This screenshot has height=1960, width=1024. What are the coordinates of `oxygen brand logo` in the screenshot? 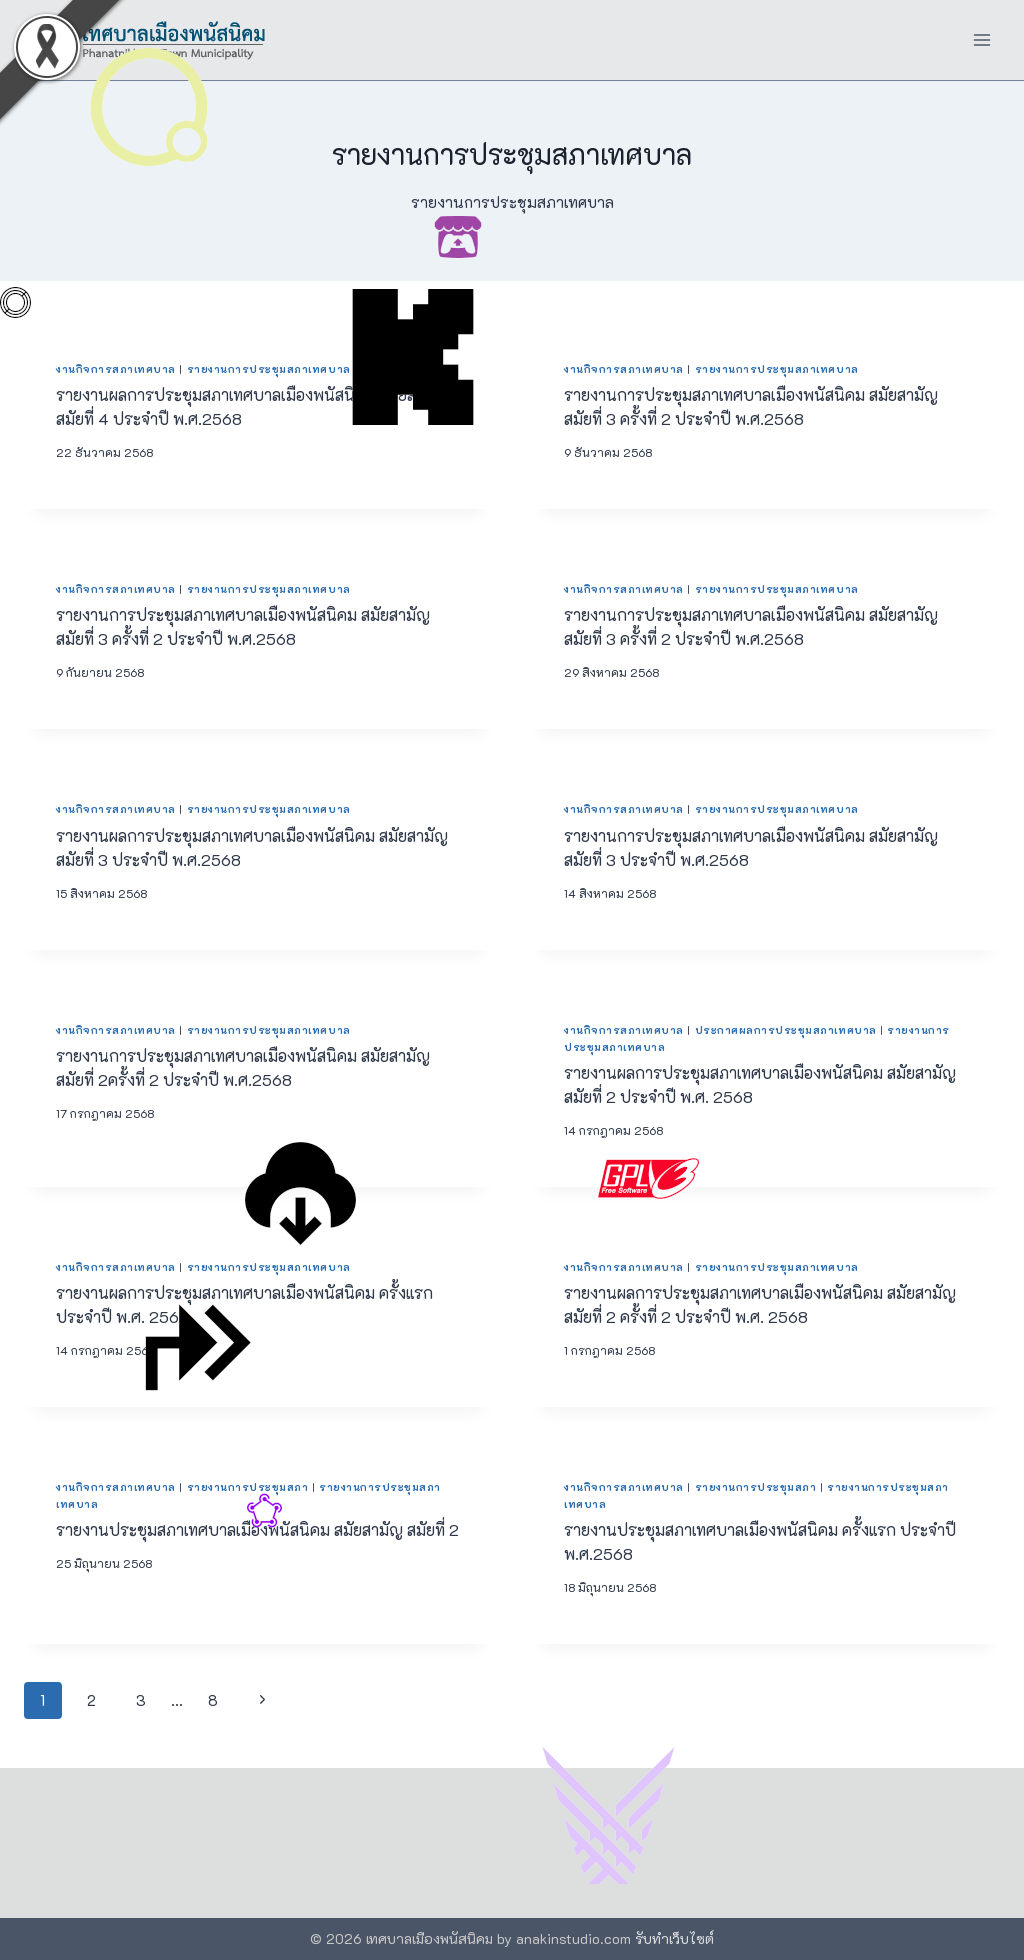 It's located at (149, 107).